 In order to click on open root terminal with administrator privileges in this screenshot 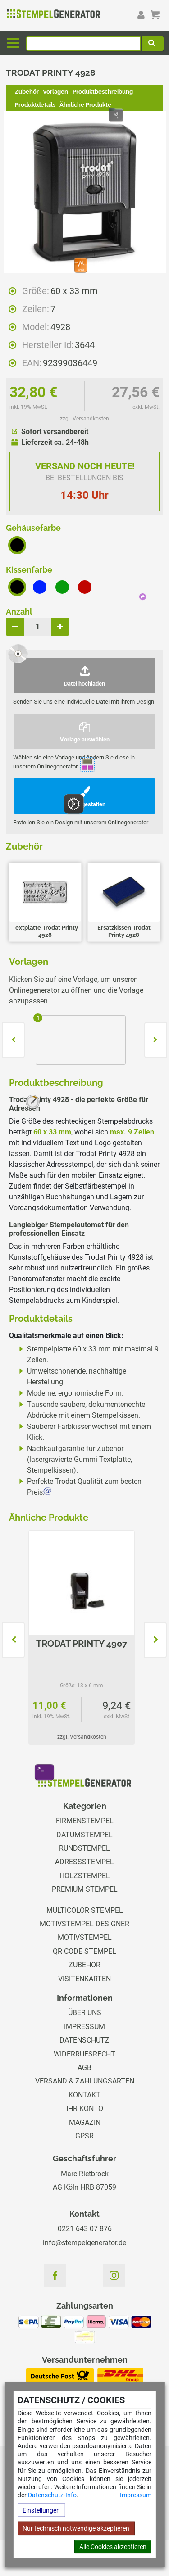, I will do `click(44, 1772)`.